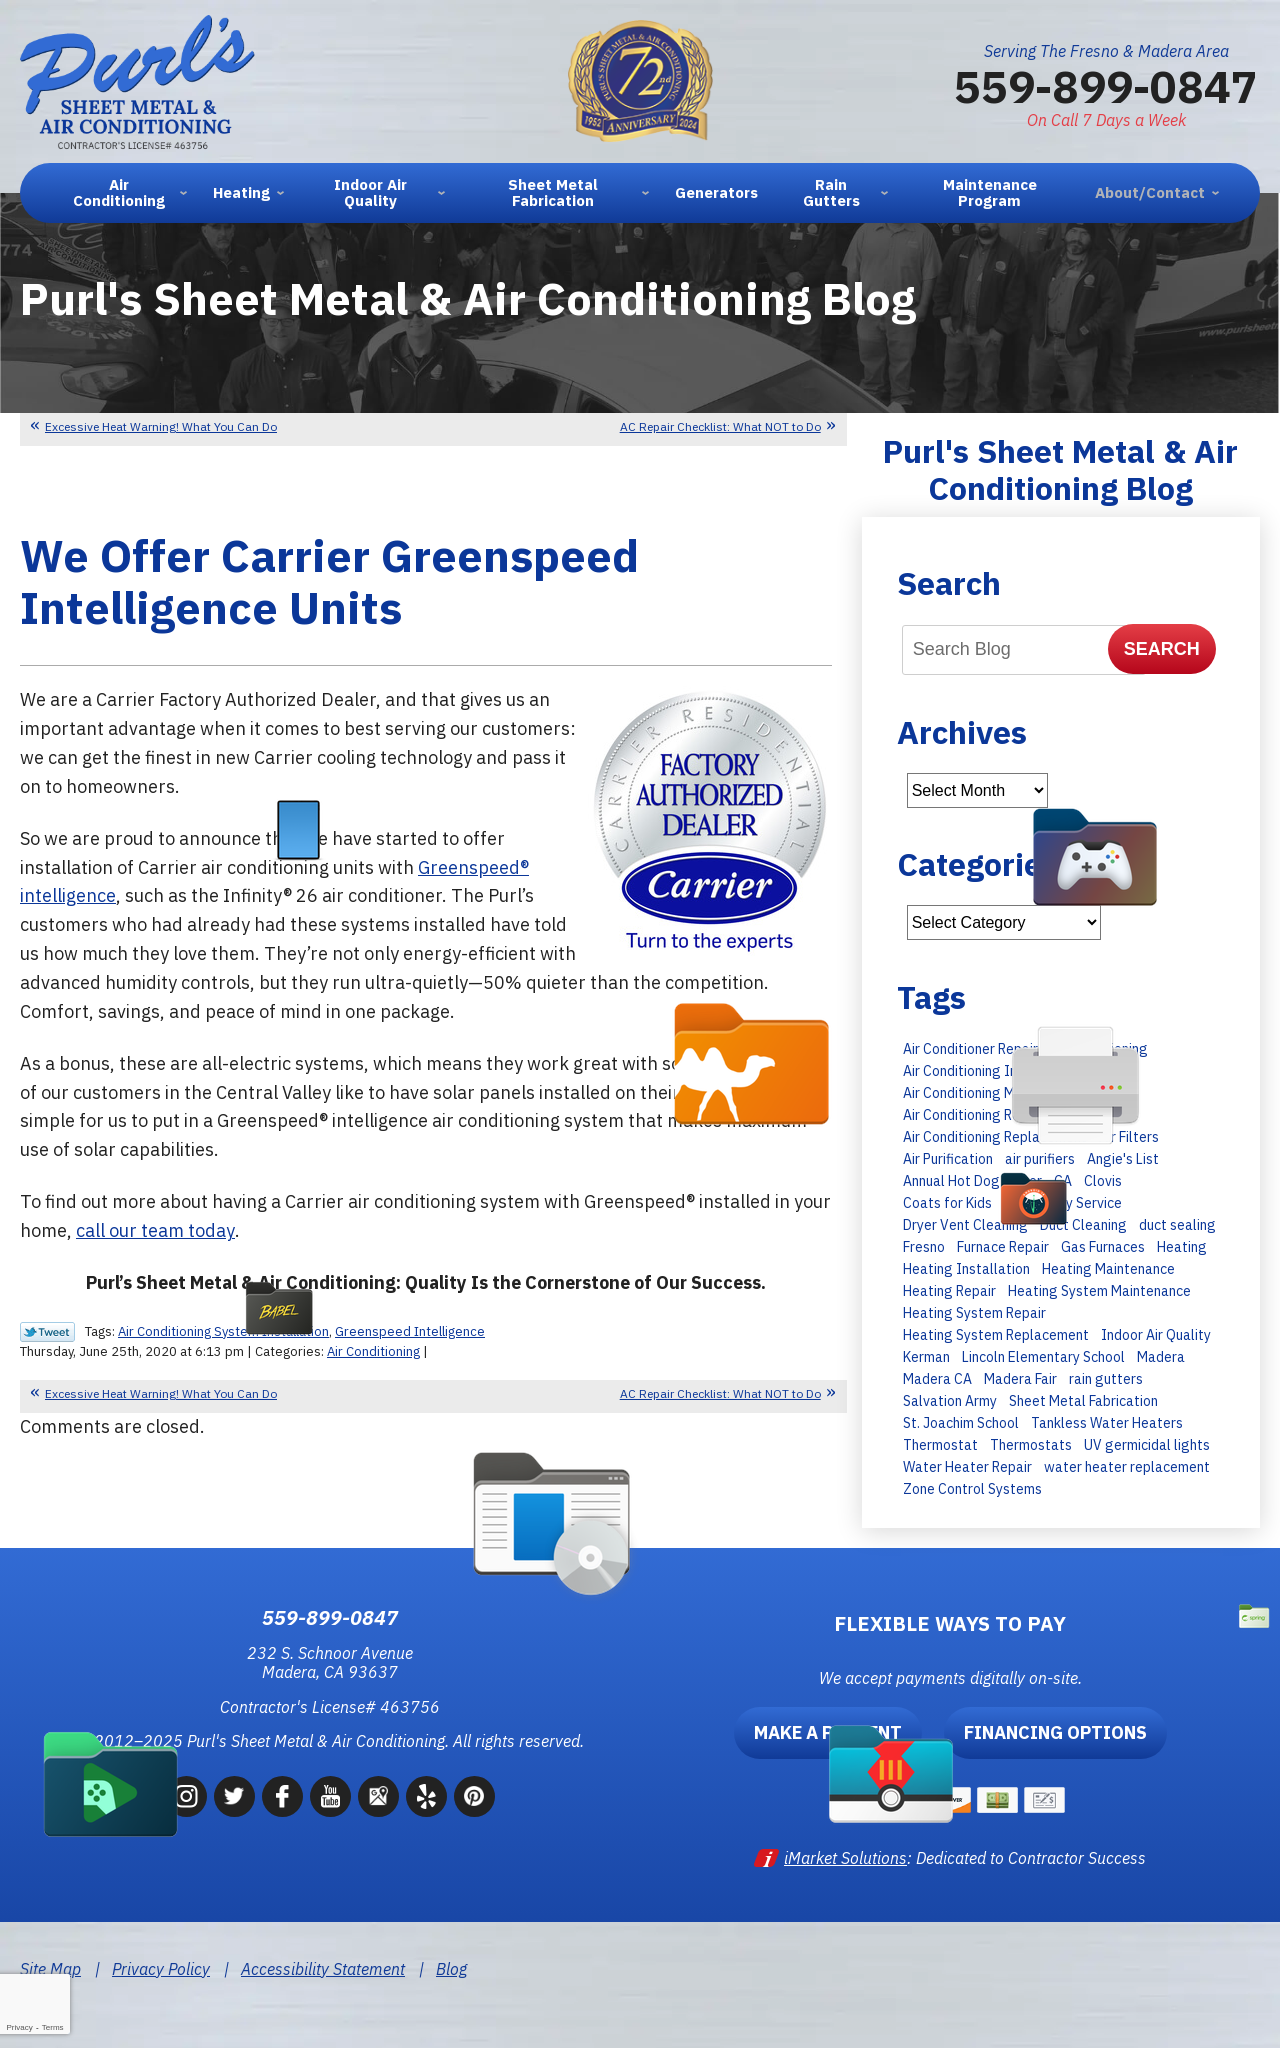 The width and height of the screenshot is (1280, 2048). Describe the element at coordinates (1033, 1200) in the screenshot. I see `open android 14 system folder` at that location.